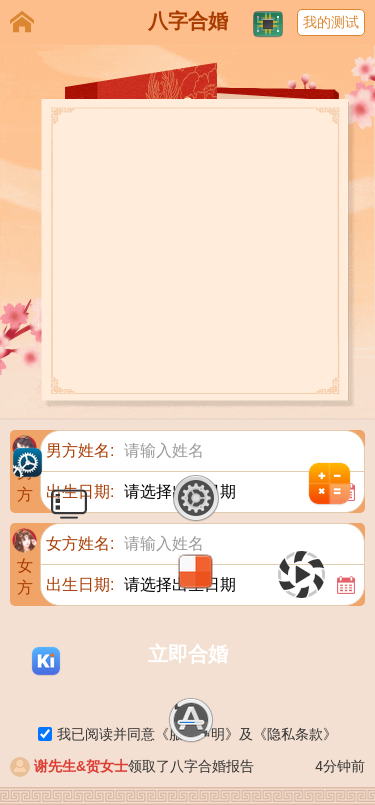  I want to click on open system settings, so click(196, 498).